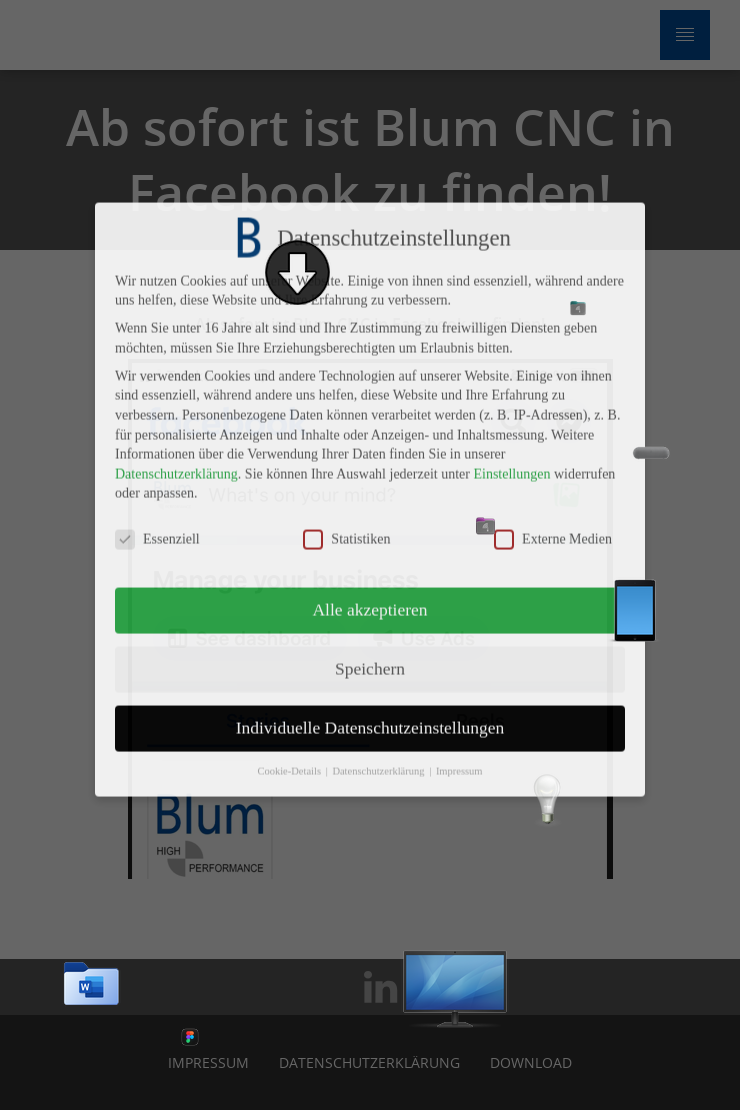 This screenshot has width=740, height=1110. Describe the element at coordinates (455, 978) in the screenshot. I see `display settings for connected monitor` at that location.